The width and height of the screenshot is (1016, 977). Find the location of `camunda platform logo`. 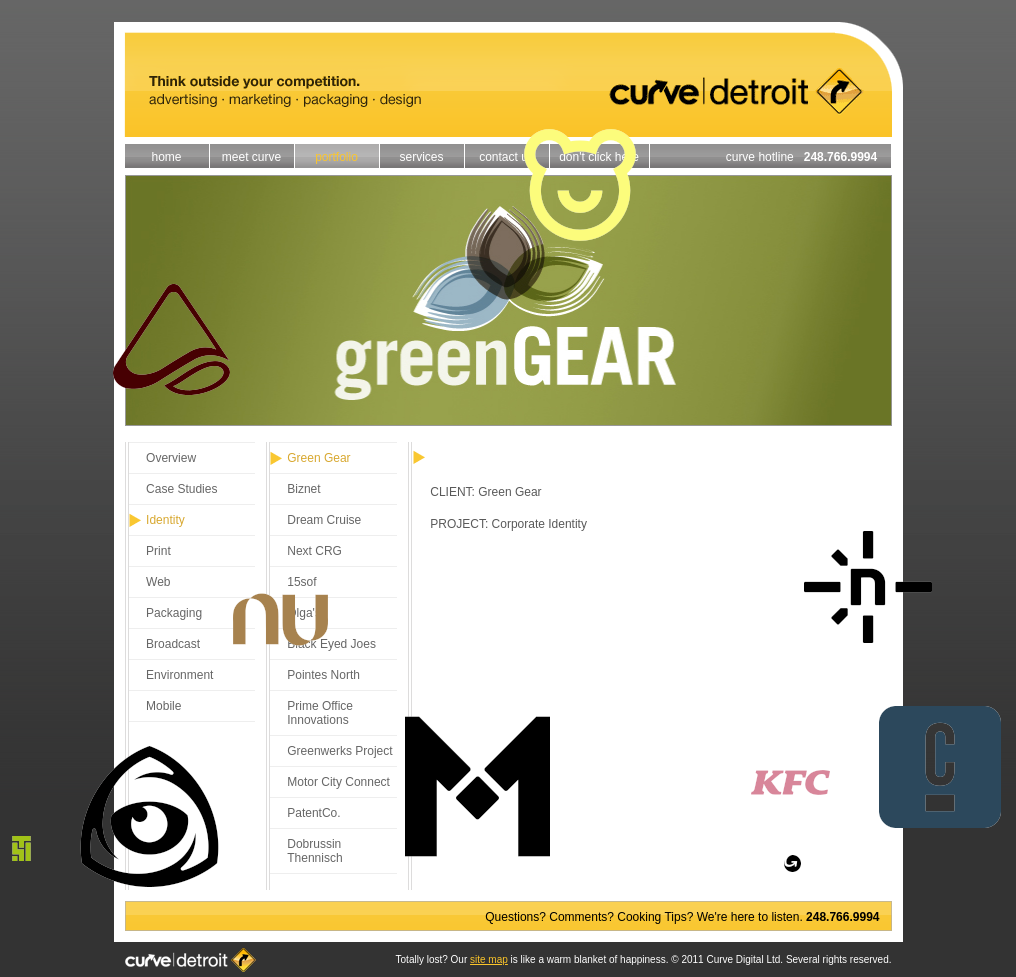

camunda platform logo is located at coordinates (940, 767).